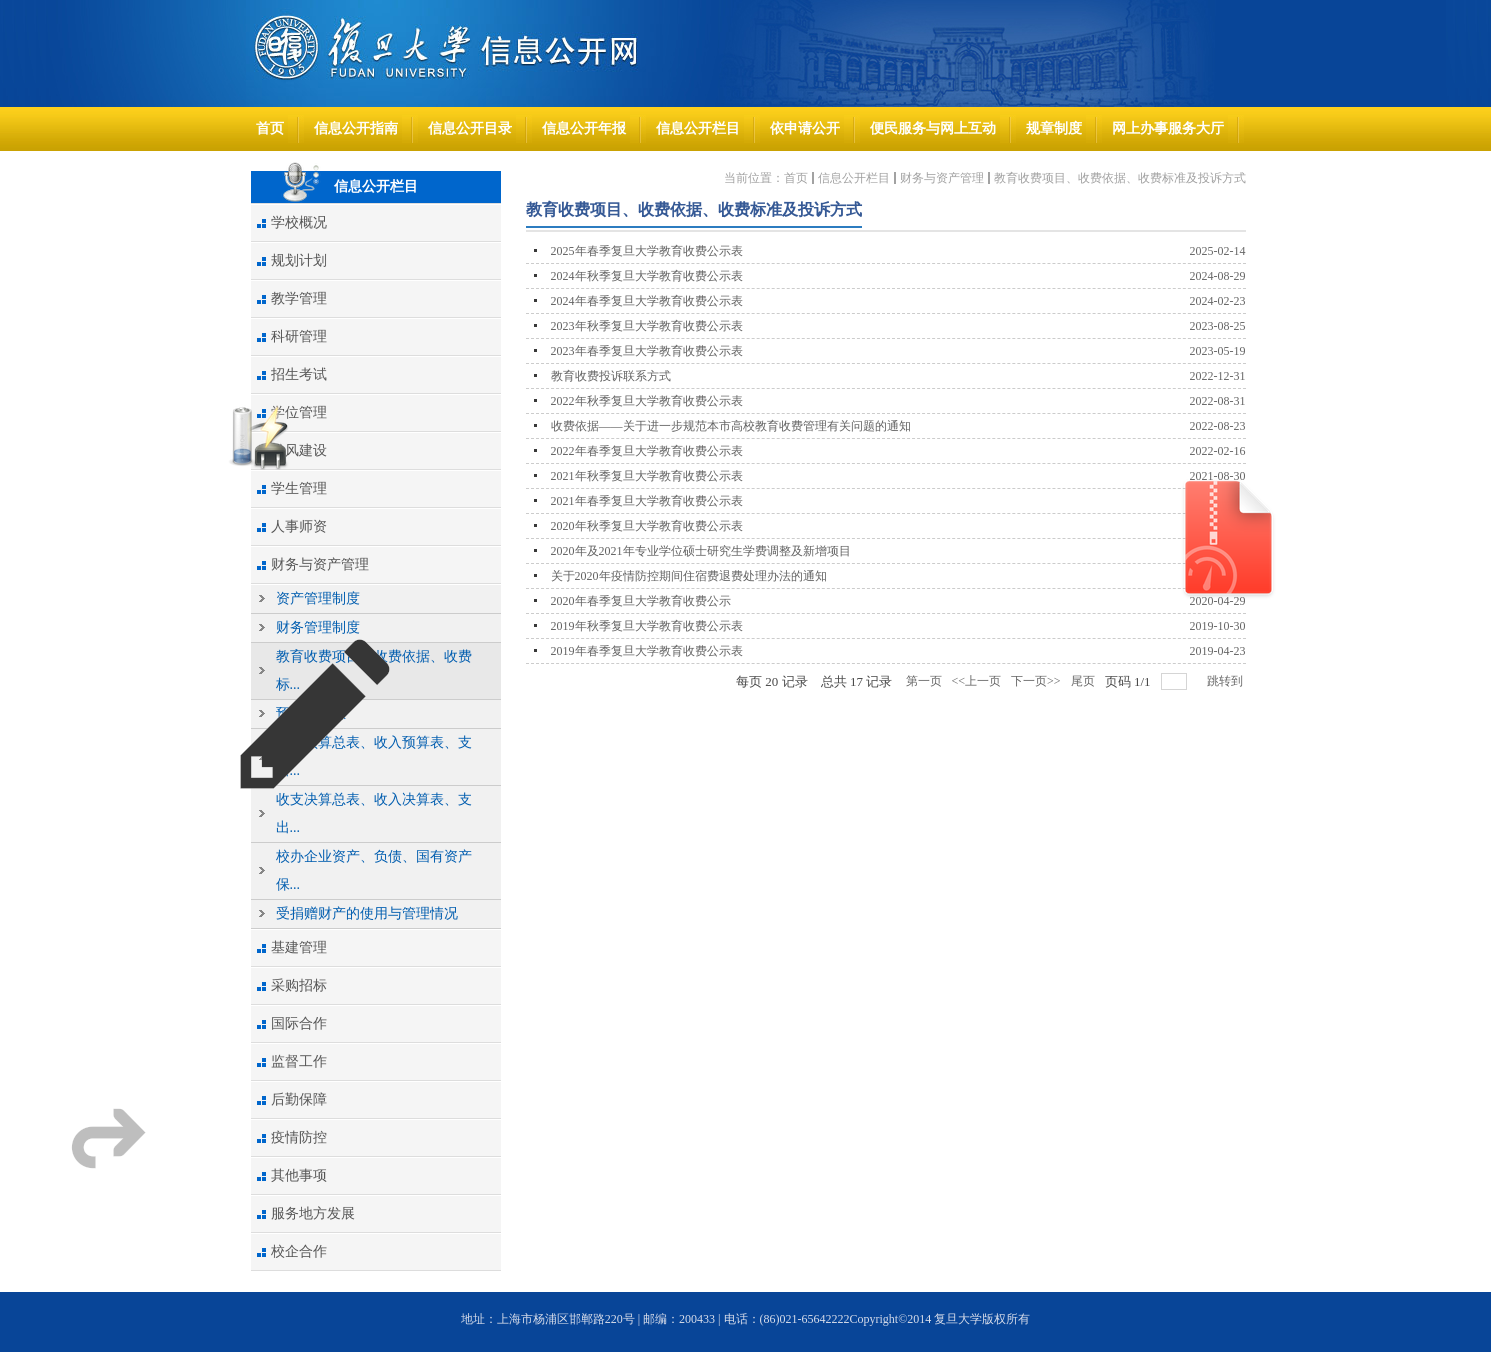  What do you see at coordinates (107, 1138) in the screenshot?
I see `redo last undone action` at bounding box center [107, 1138].